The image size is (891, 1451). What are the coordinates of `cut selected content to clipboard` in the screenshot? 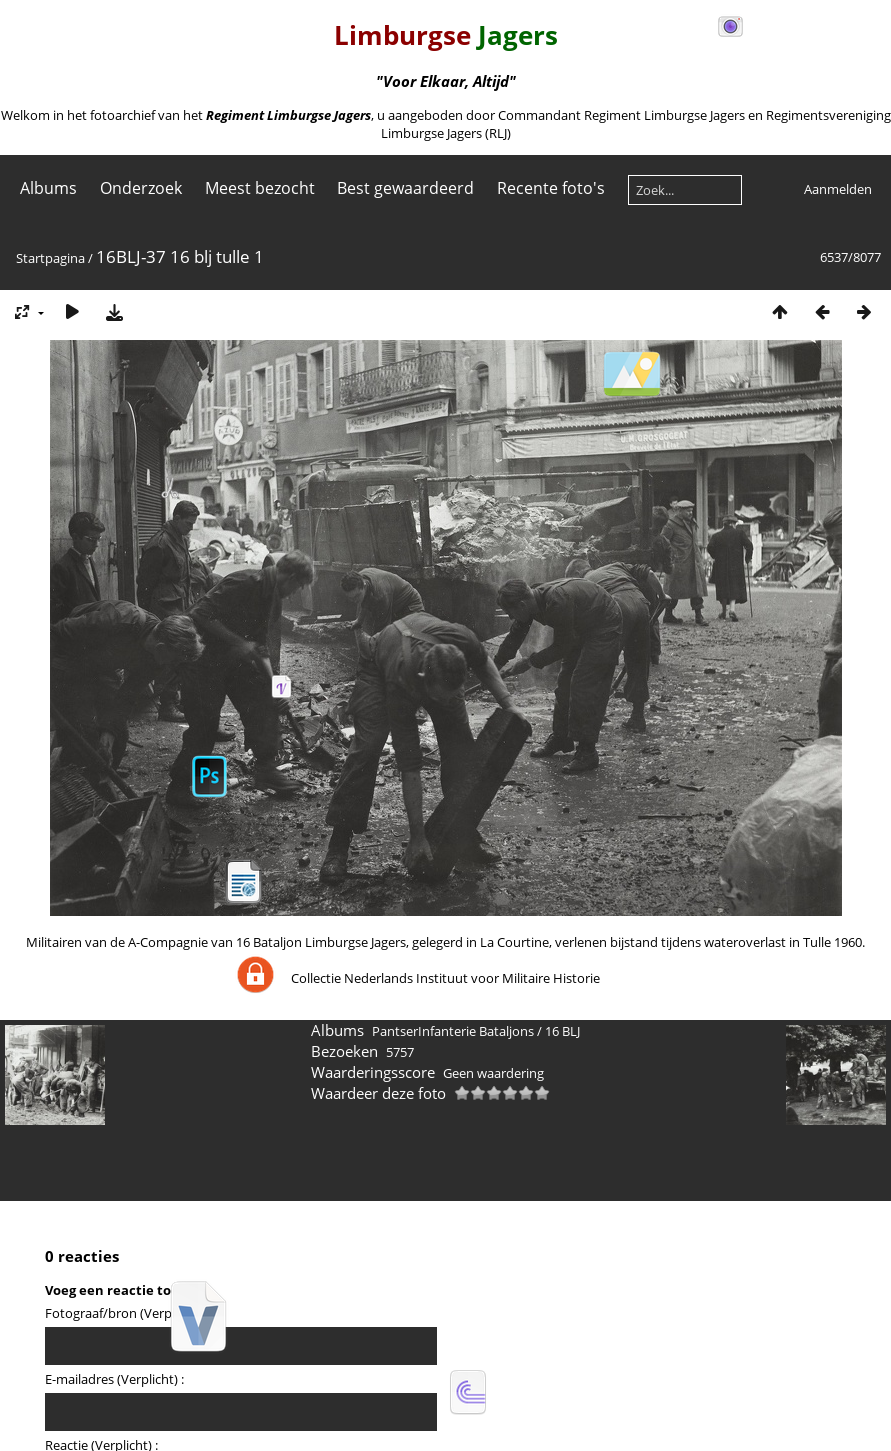 It's located at (170, 488).